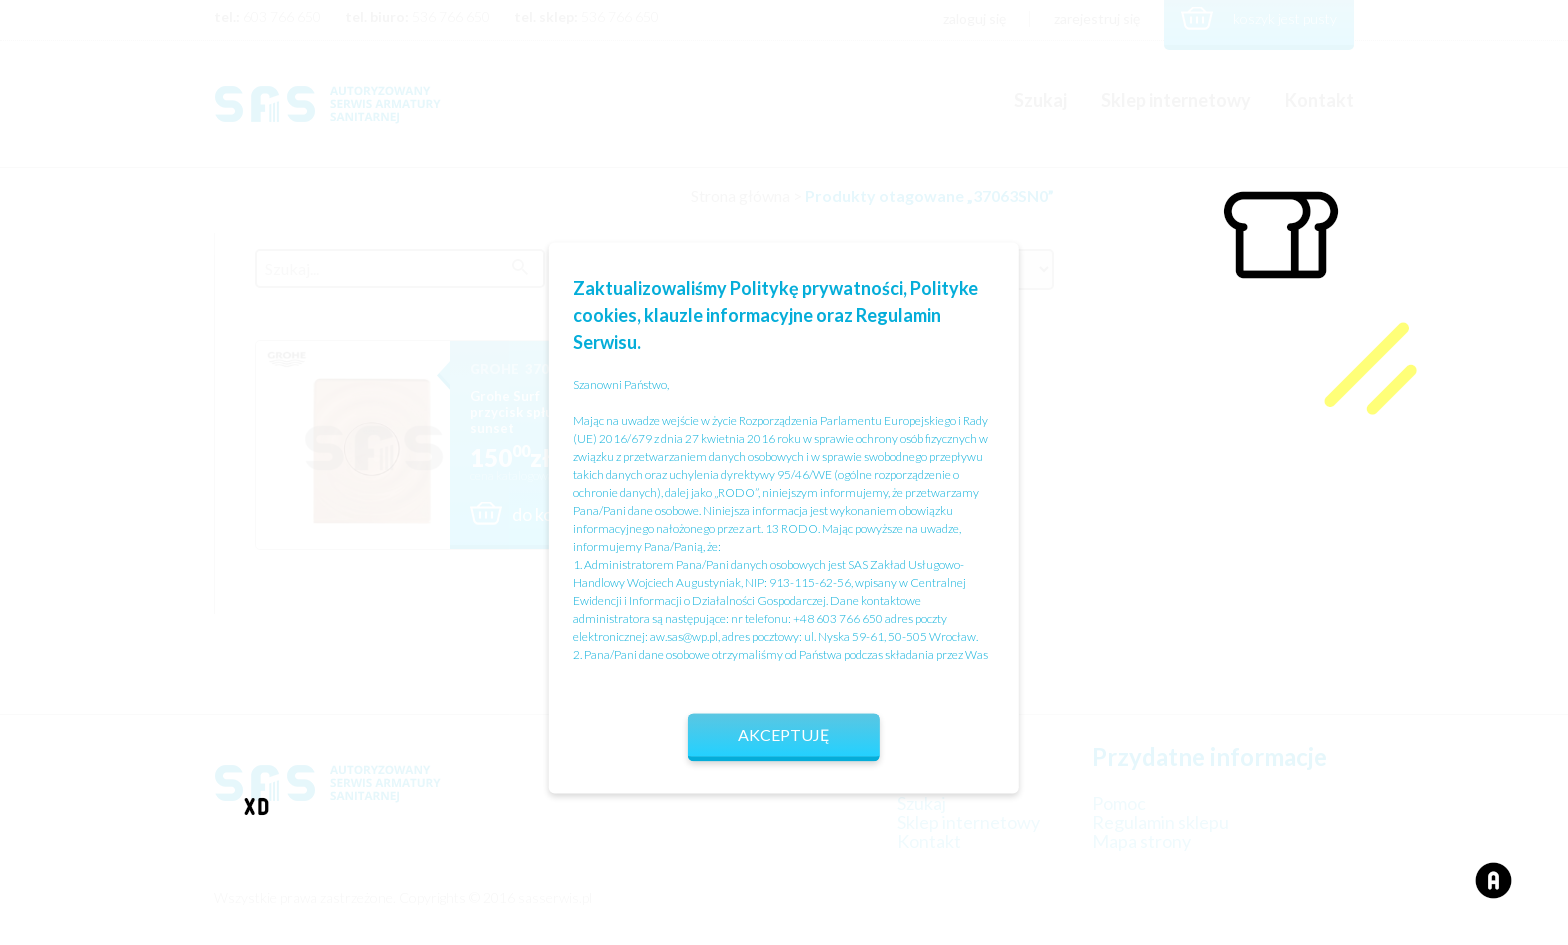 This screenshot has width=1568, height=945. What do you see at coordinates (1372, 370) in the screenshot?
I see `indicates loading or processing status` at bounding box center [1372, 370].